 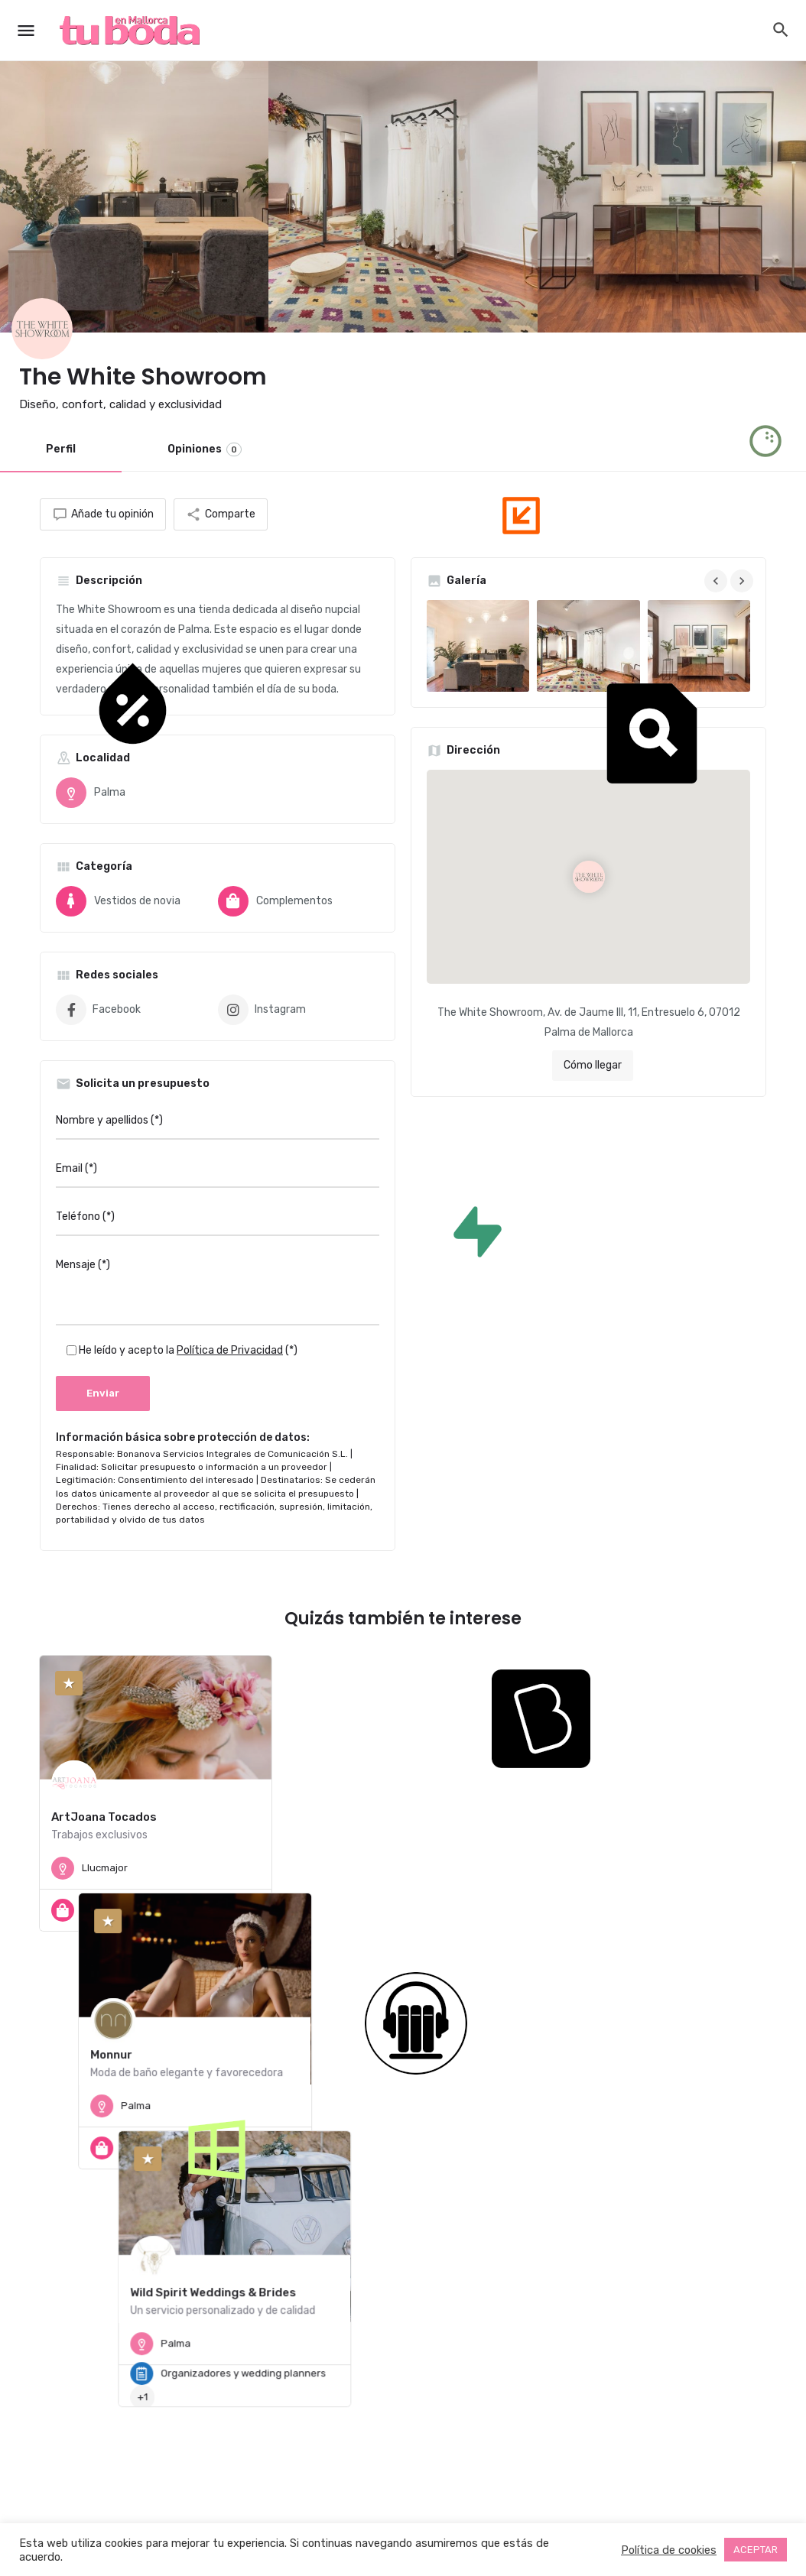 I want to click on supabase logo, so click(x=477, y=1231).